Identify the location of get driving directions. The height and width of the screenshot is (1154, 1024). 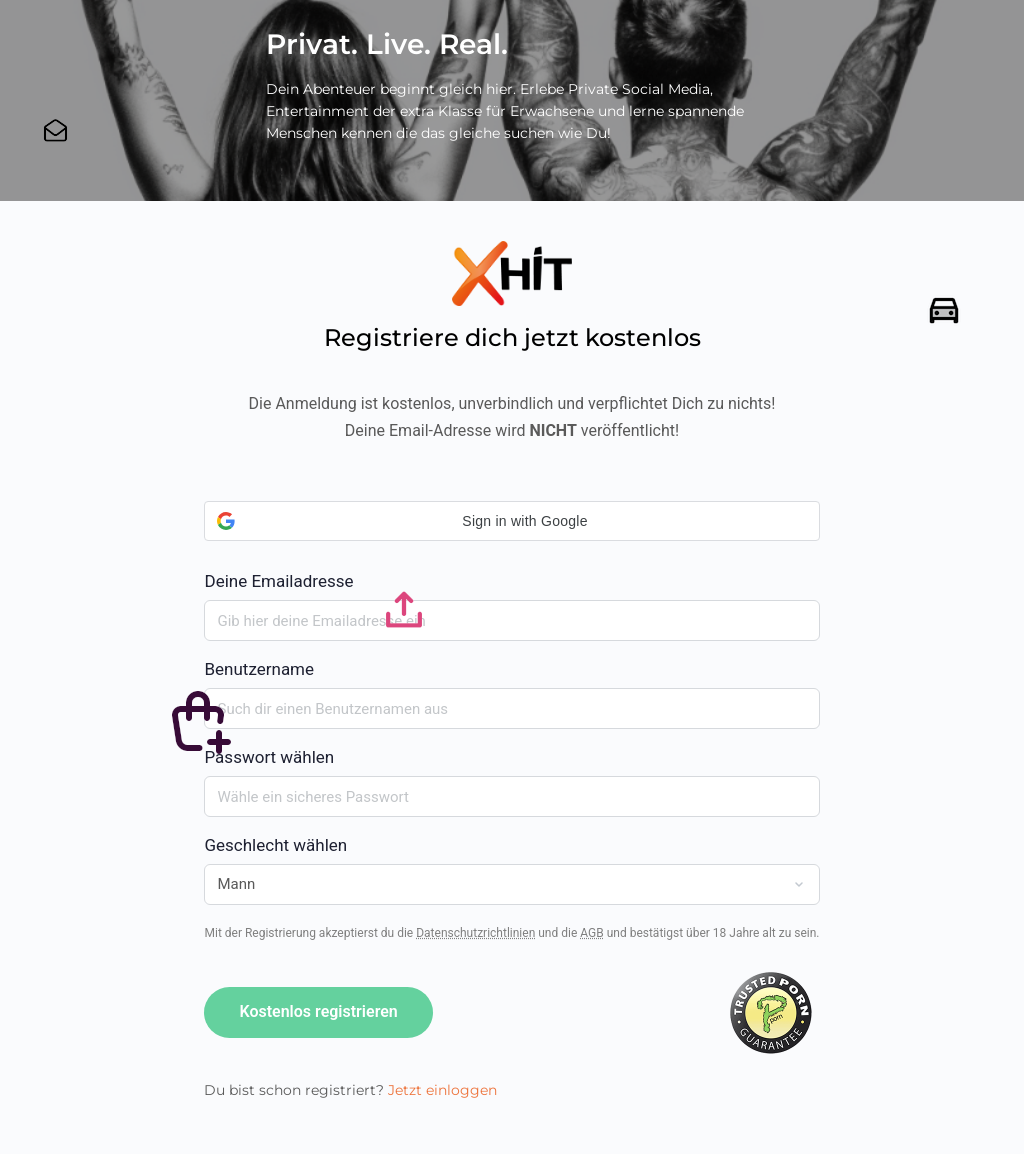
(944, 309).